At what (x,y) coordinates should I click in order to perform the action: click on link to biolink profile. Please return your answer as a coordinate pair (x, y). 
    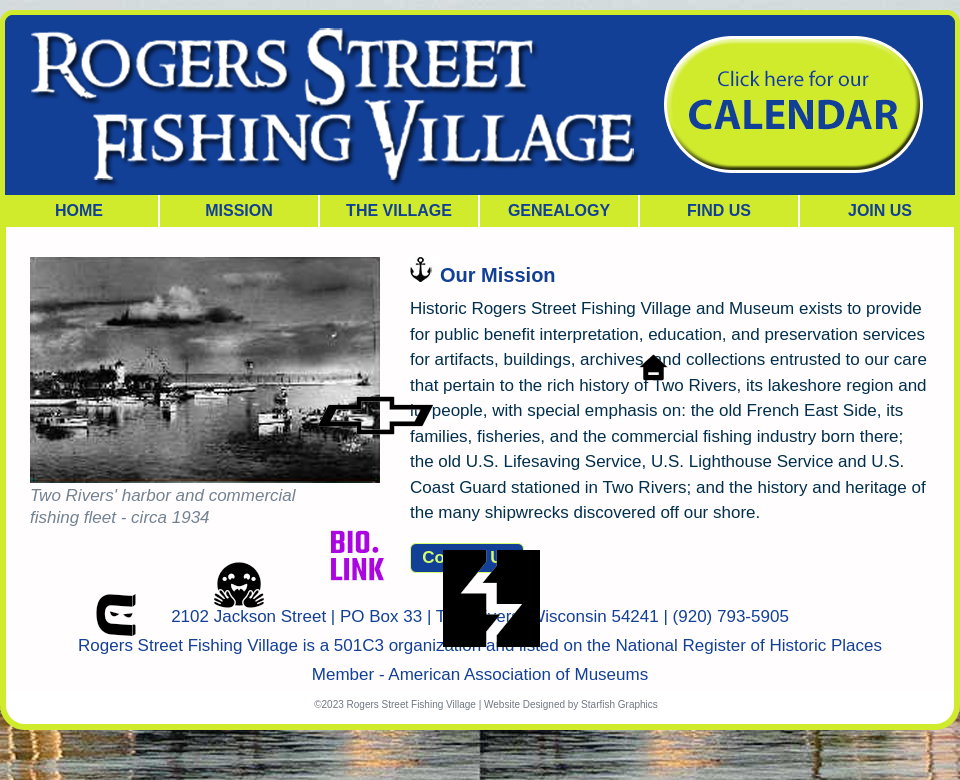
    Looking at the image, I should click on (357, 555).